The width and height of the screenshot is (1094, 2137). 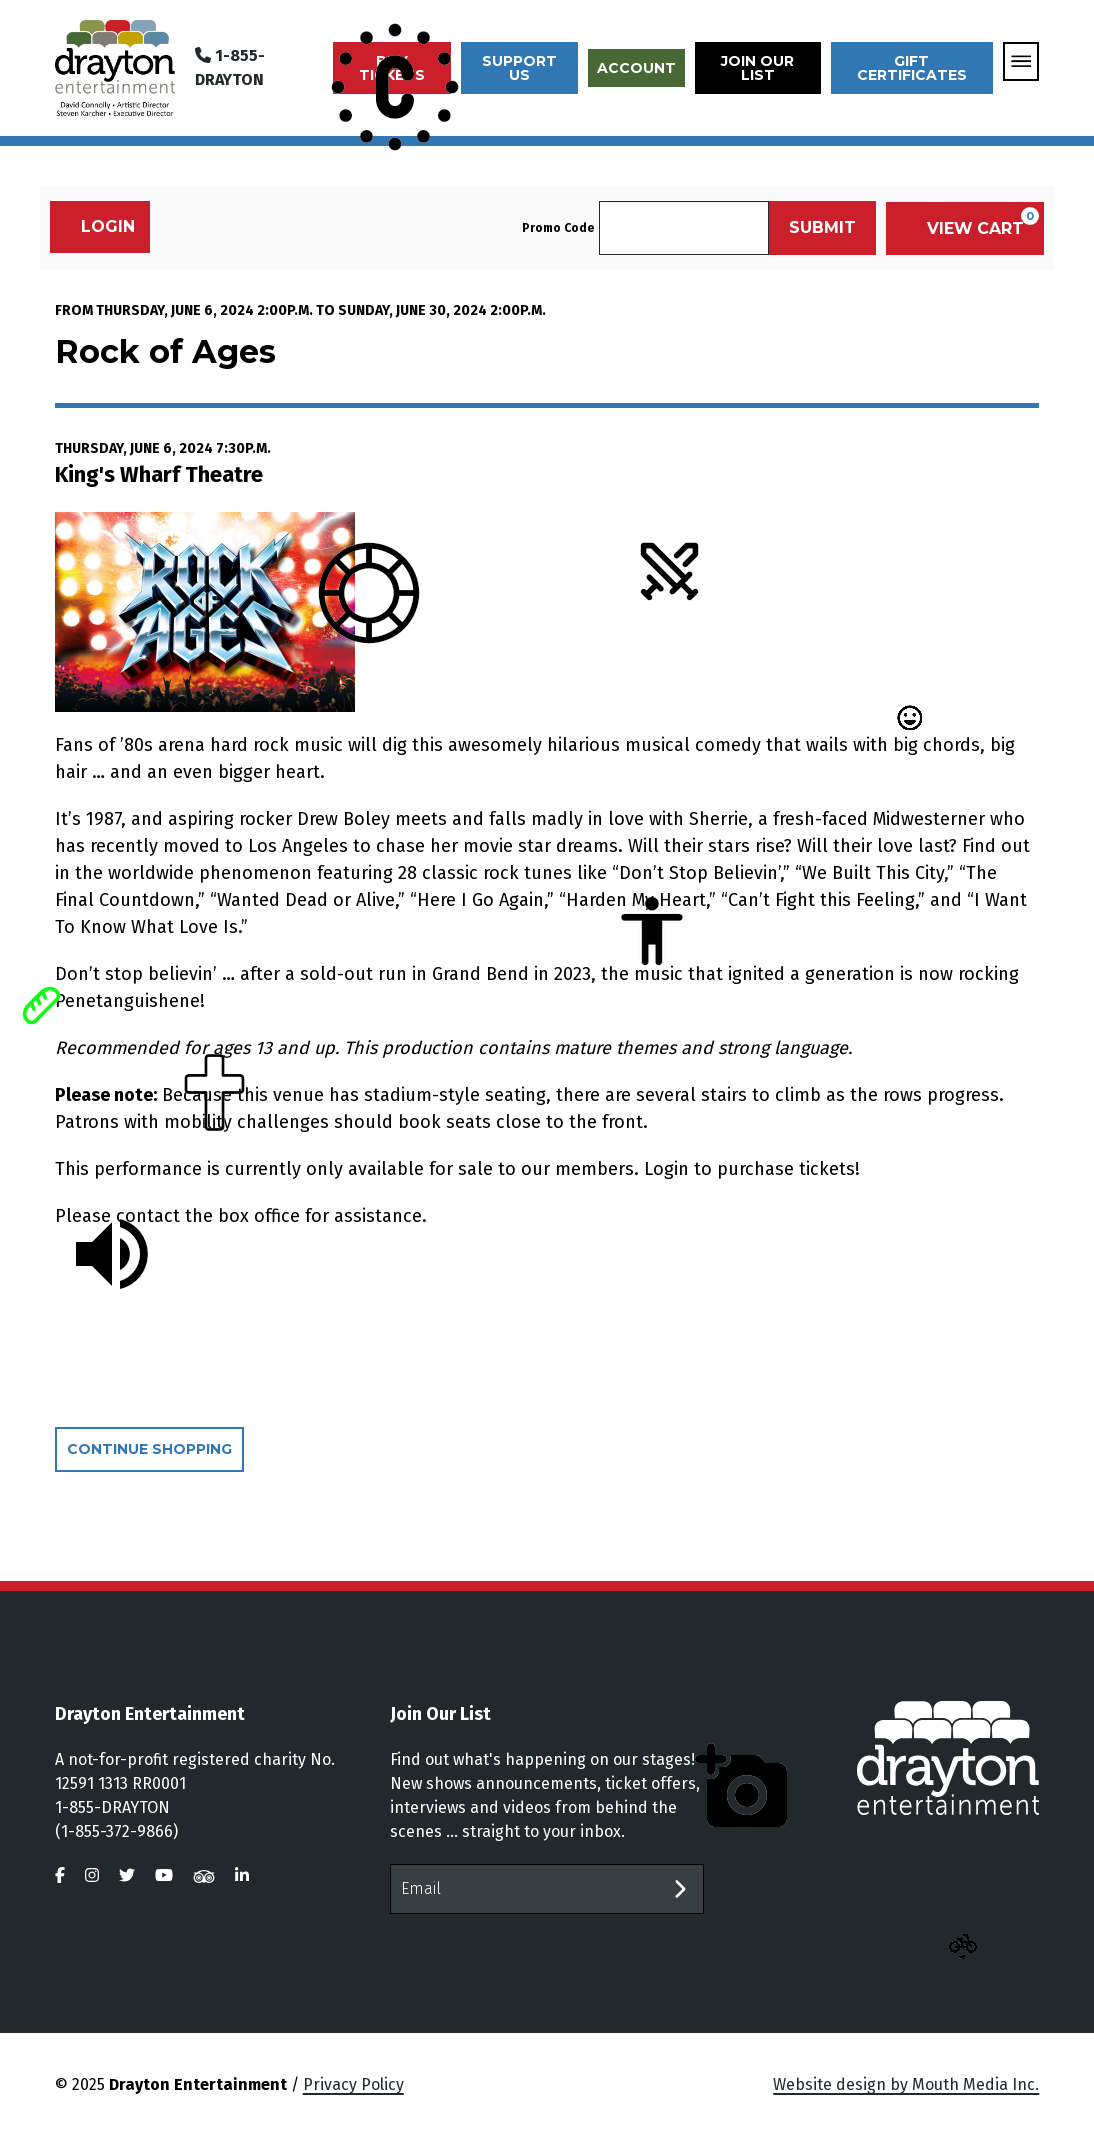 I want to click on find nearby electric bike rentals, so click(x=963, y=1947).